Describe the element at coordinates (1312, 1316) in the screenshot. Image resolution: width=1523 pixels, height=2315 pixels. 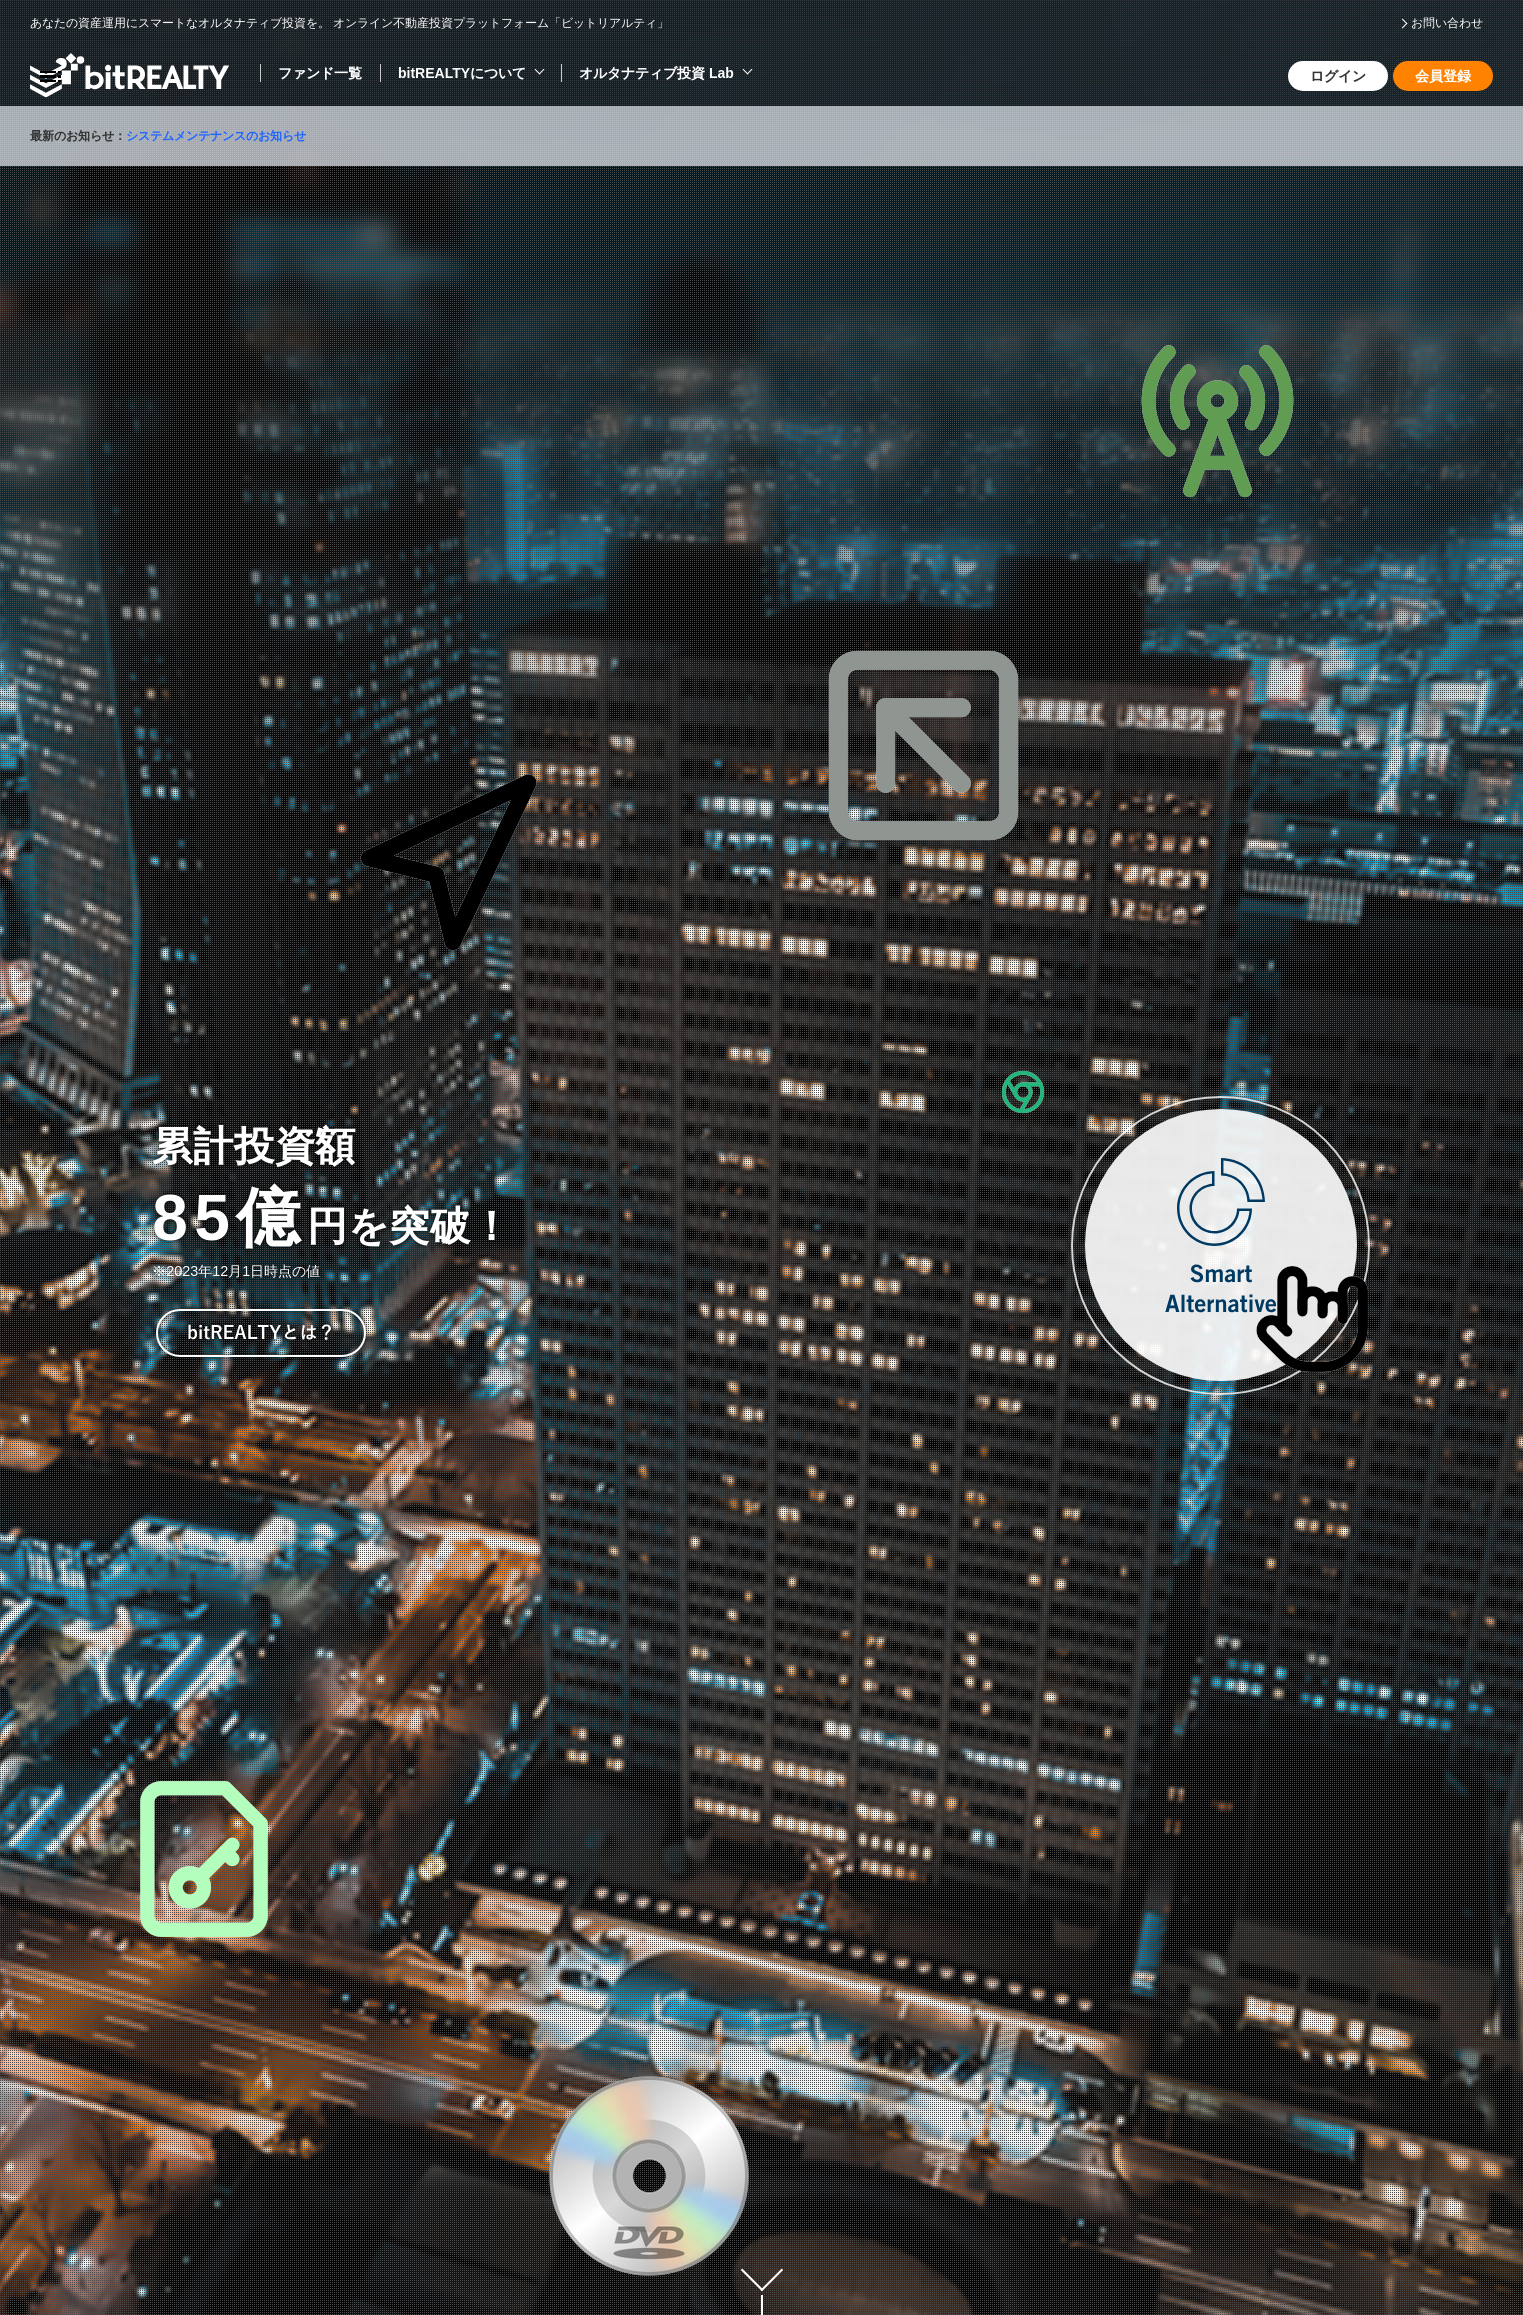
I see `rock on or metal hand gesture` at that location.